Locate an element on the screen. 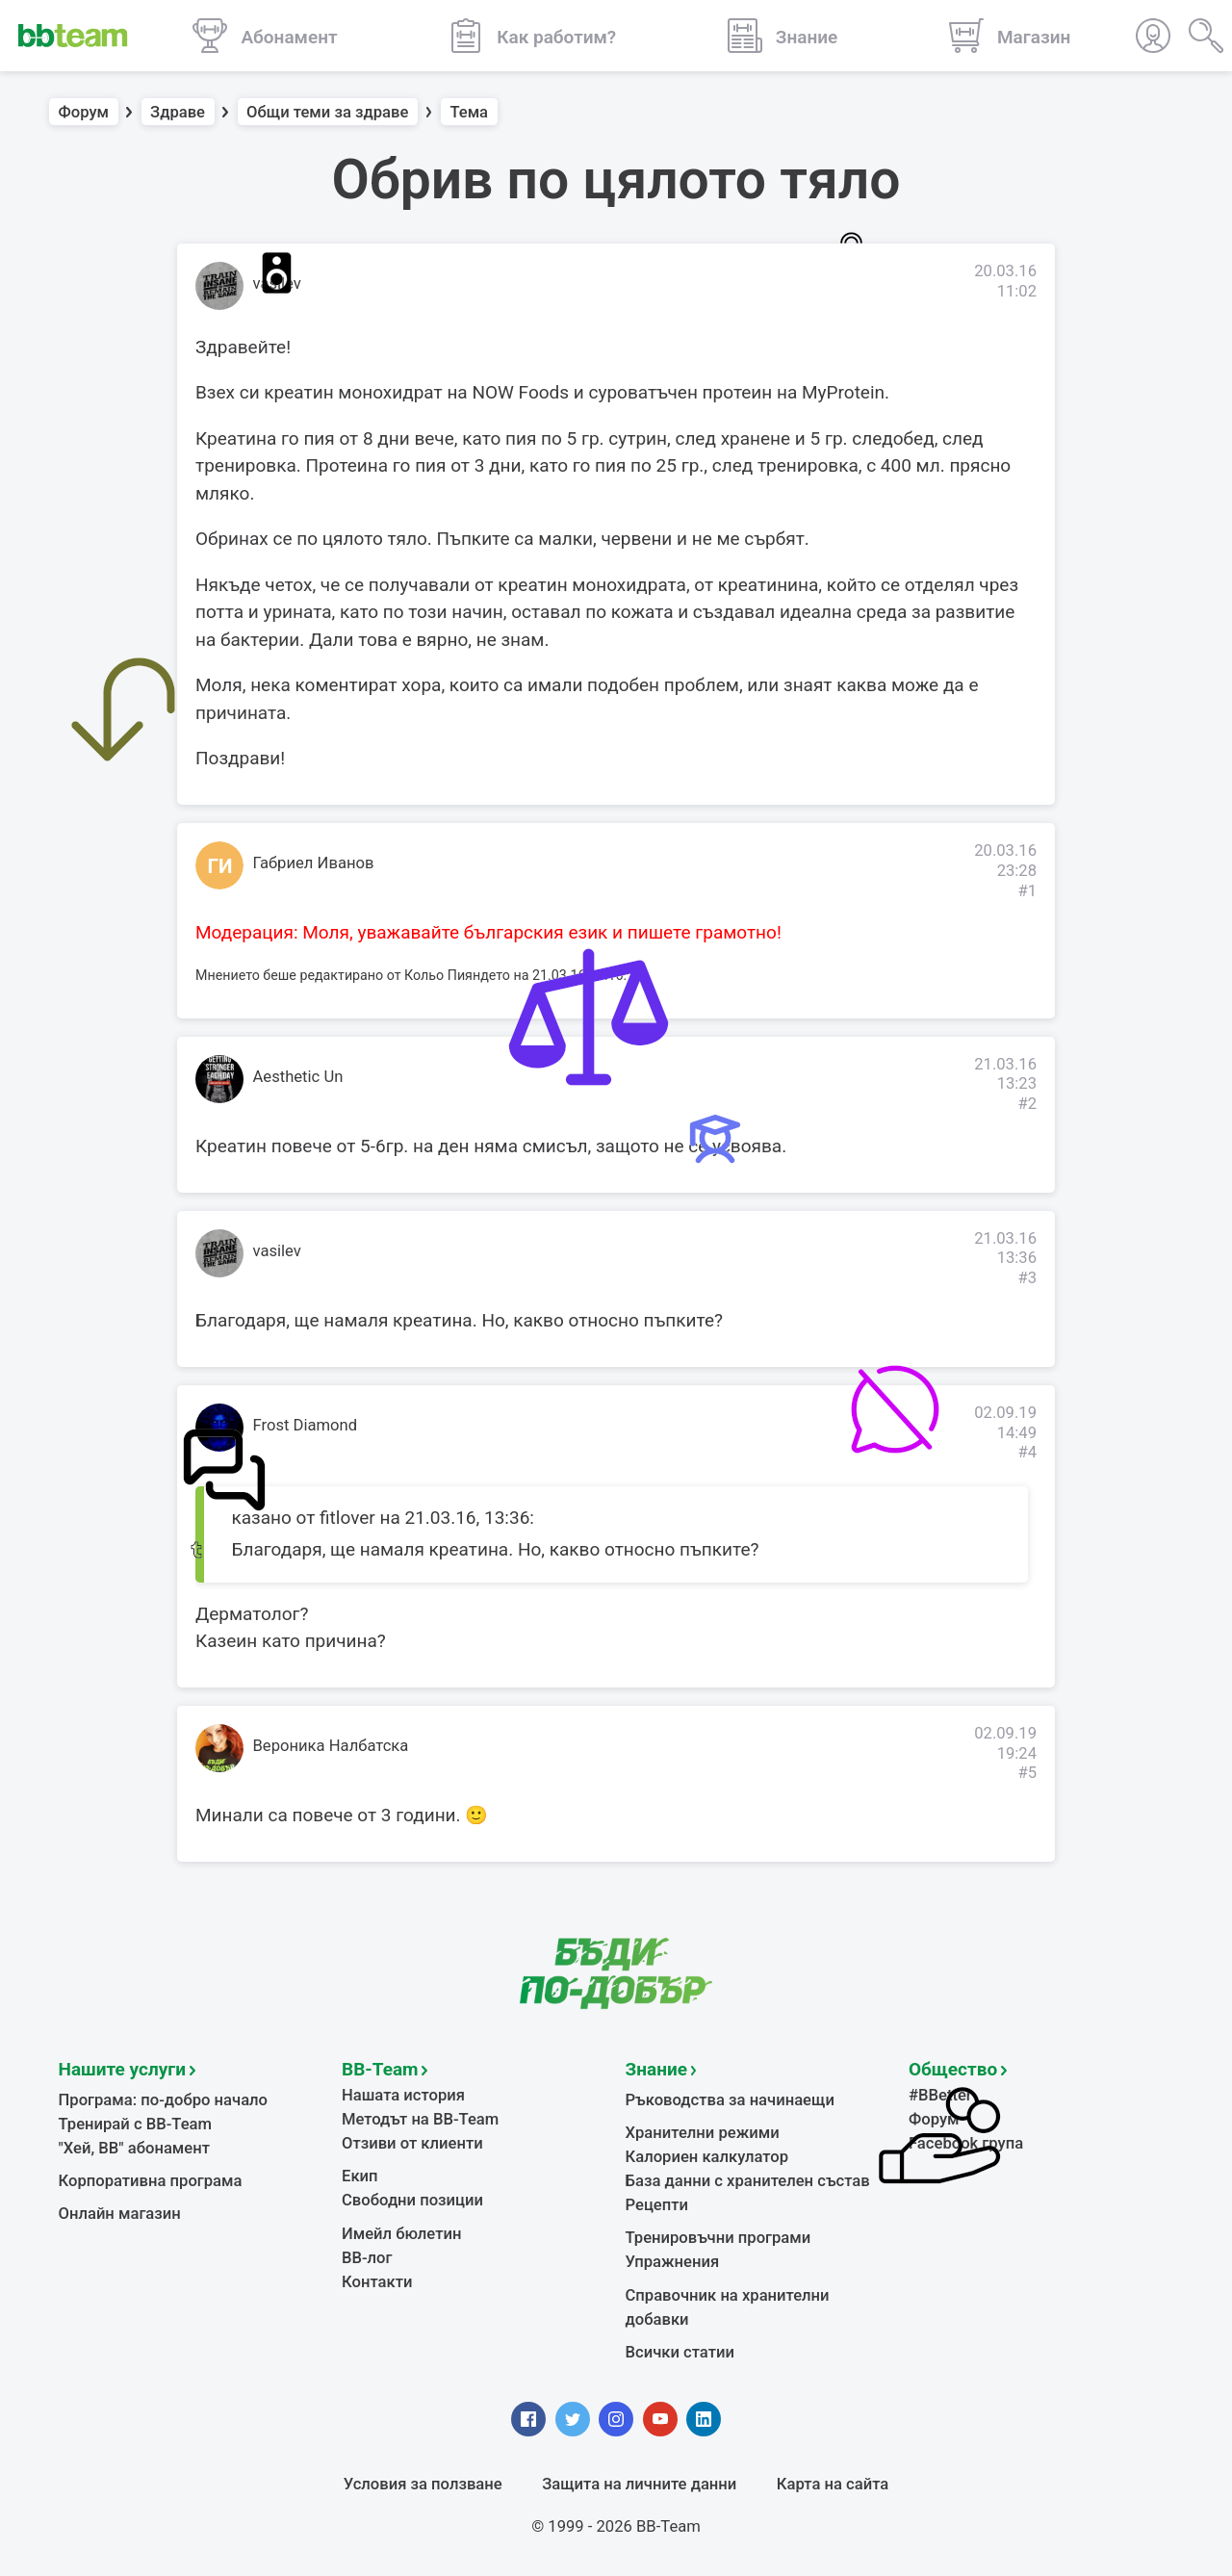 The image size is (1232, 2576). make a payment or donation is located at coordinates (943, 2139).